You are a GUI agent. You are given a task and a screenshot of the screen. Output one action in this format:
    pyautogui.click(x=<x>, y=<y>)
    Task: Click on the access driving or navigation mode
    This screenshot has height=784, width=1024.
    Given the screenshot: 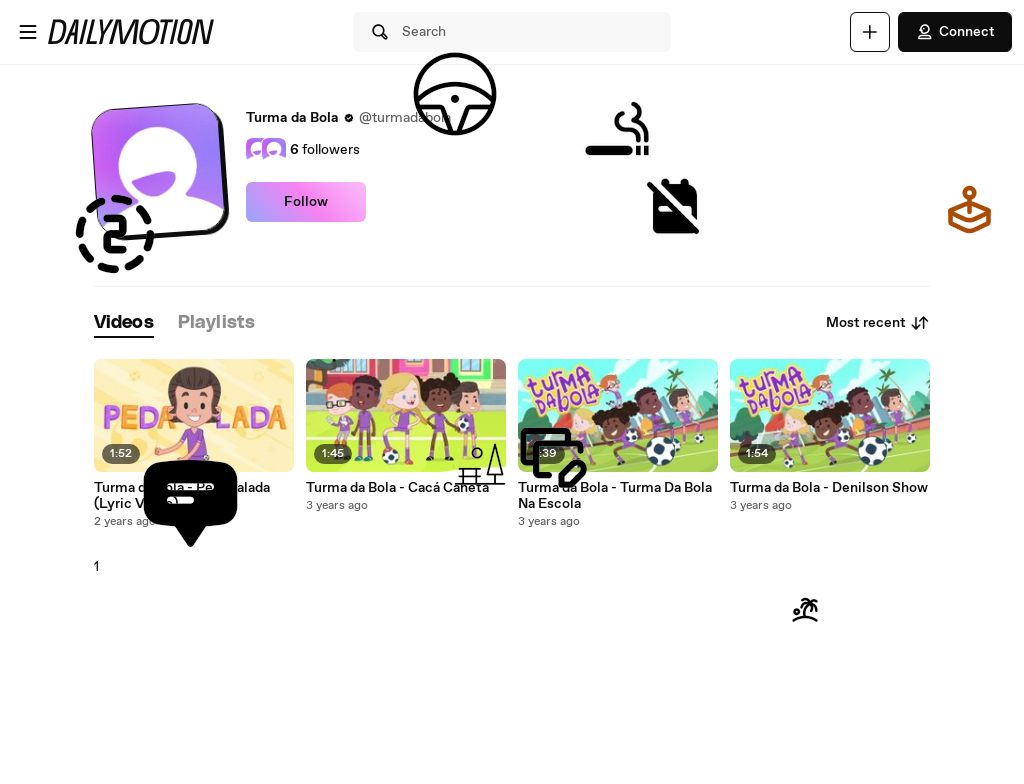 What is the action you would take?
    pyautogui.click(x=455, y=94)
    